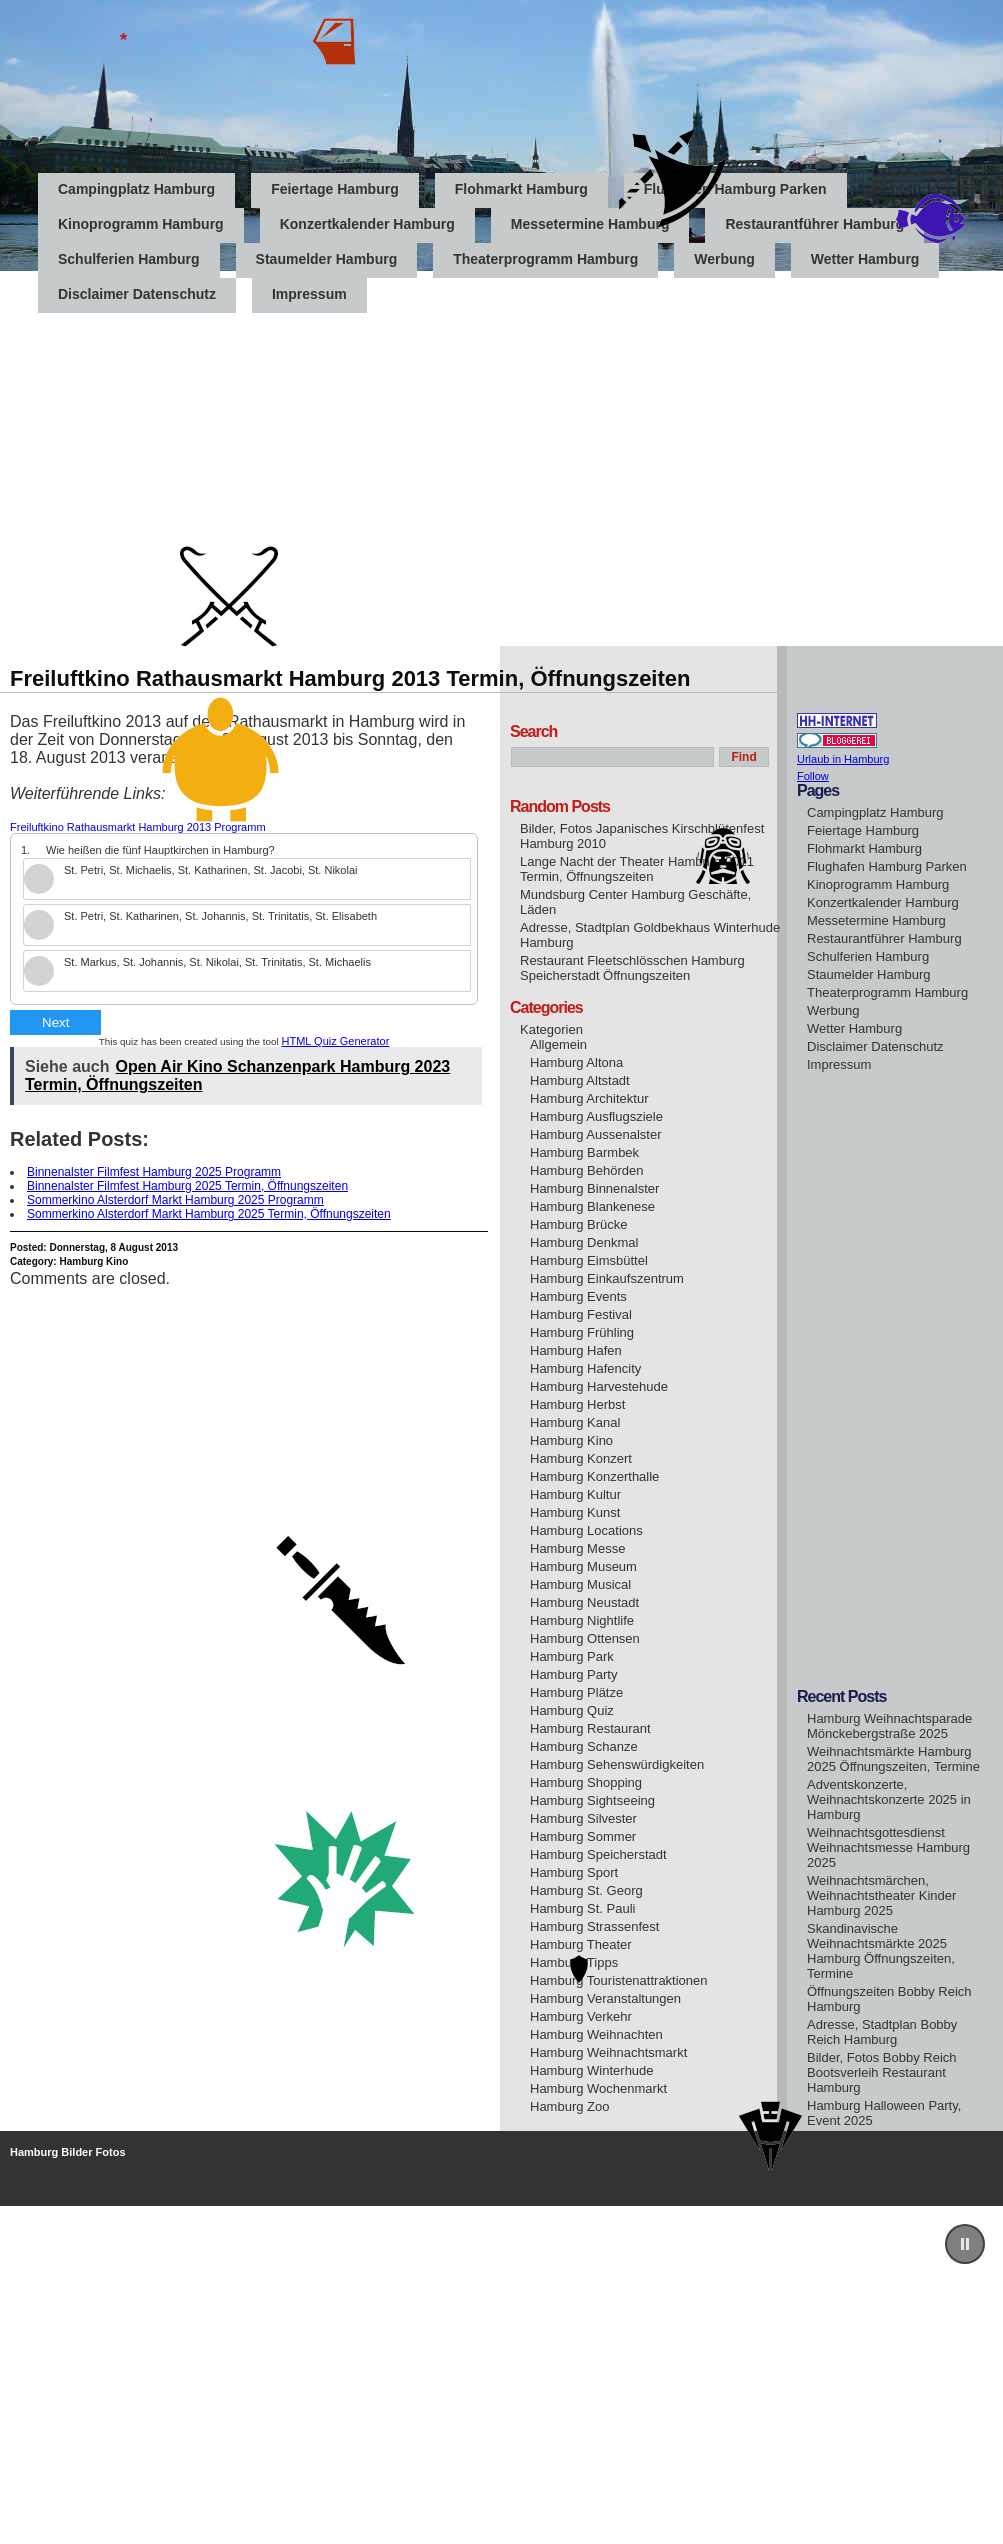 This screenshot has height=2544, width=1003. What do you see at coordinates (220, 759) in the screenshot?
I see `indicates a character's weight or body type stat` at bounding box center [220, 759].